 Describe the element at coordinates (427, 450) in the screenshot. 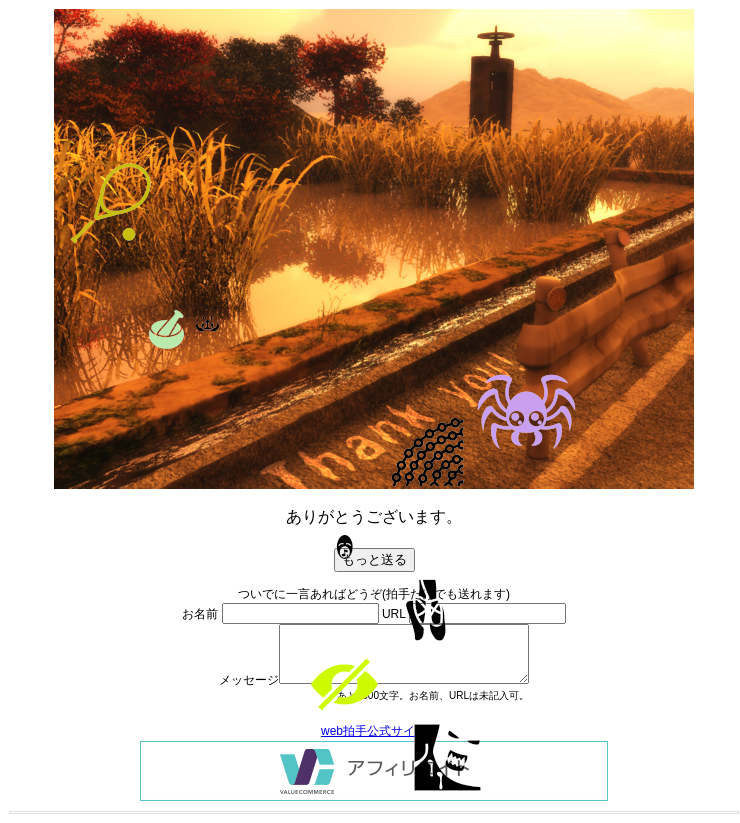

I see `indicates a secure or encrypted connection` at that location.